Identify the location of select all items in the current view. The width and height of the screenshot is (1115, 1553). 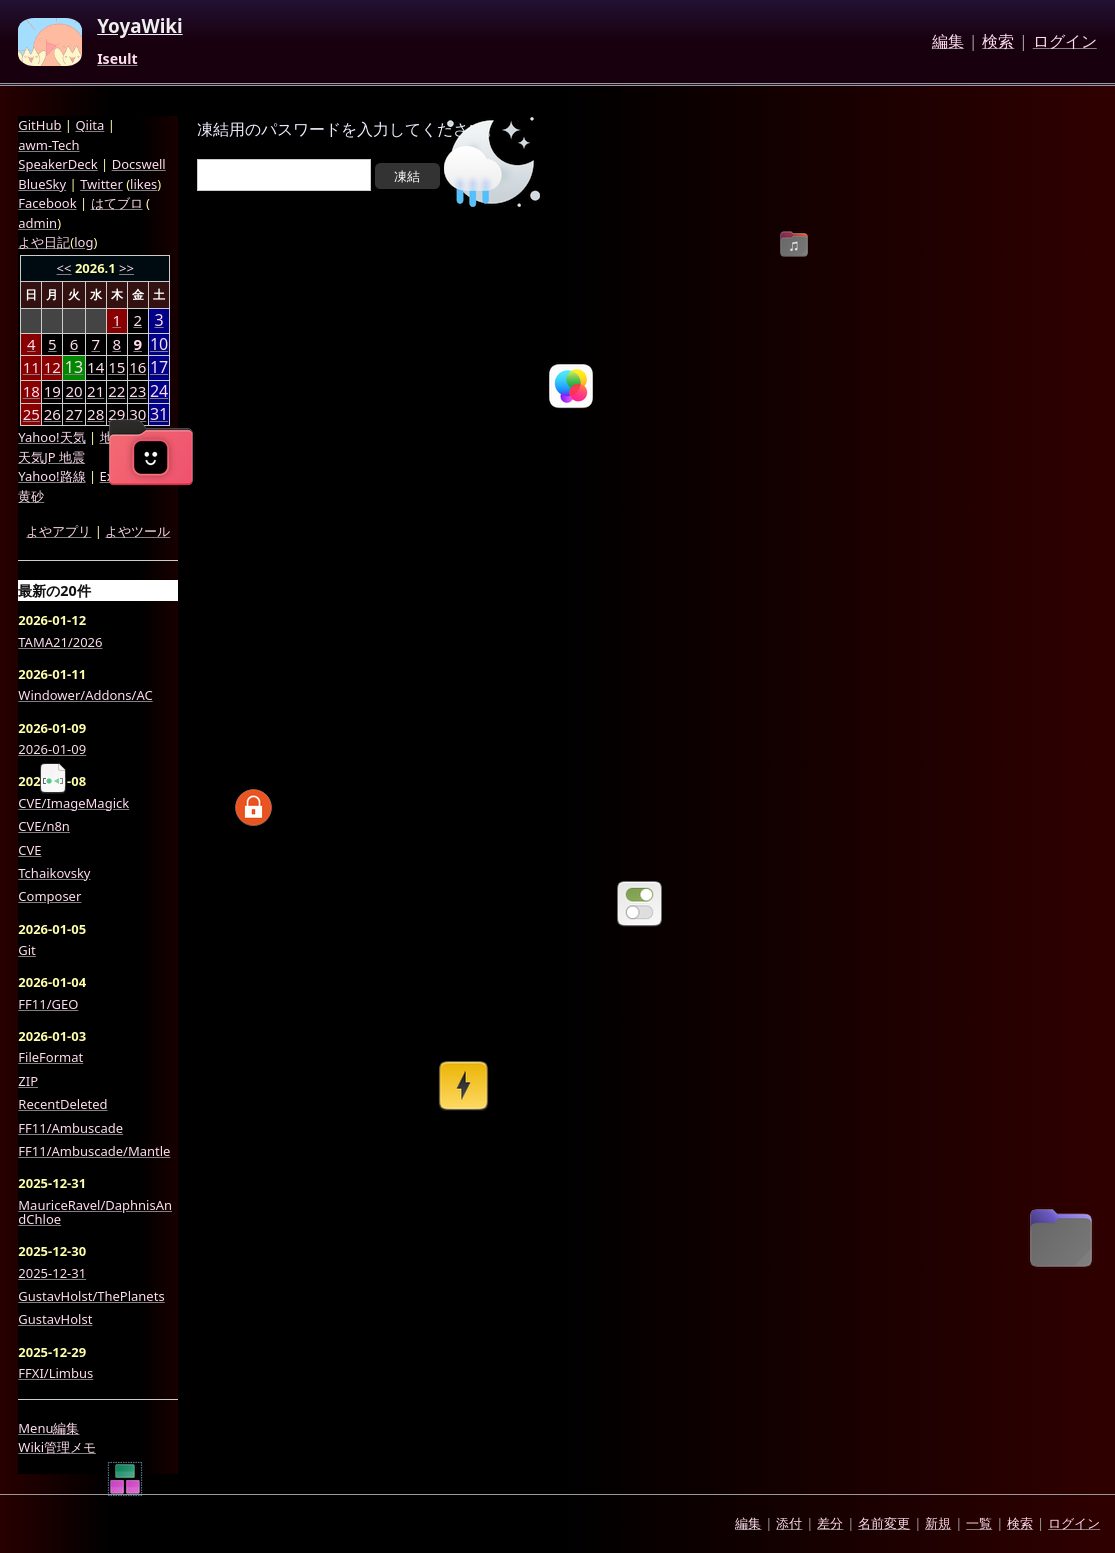
(125, 1479).